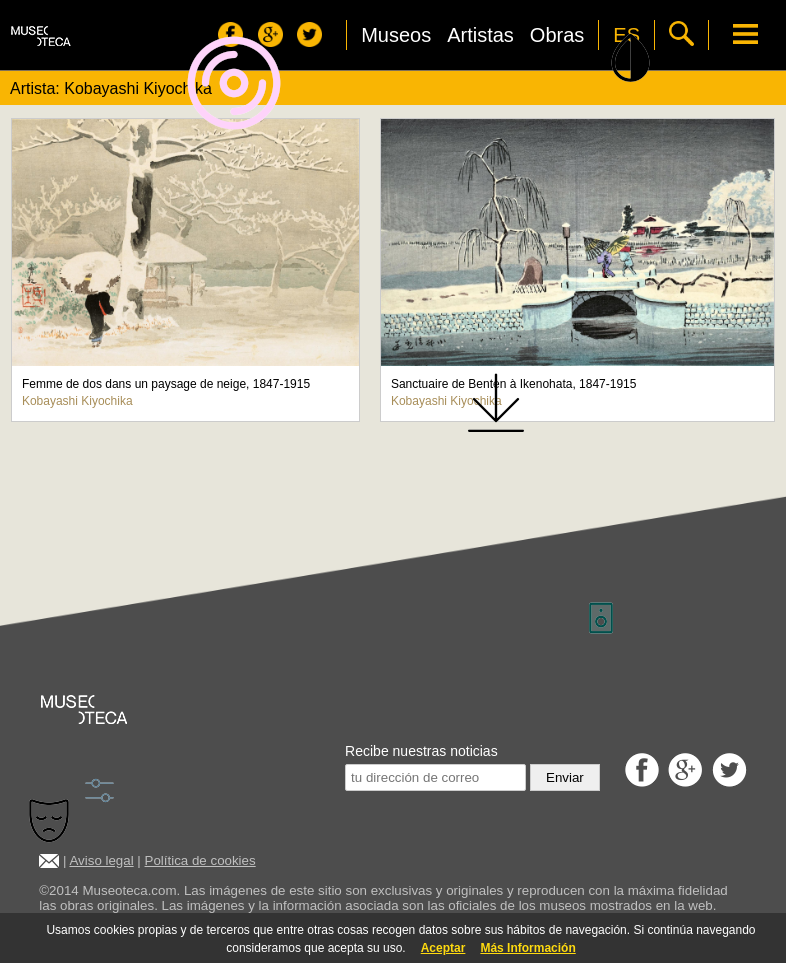  What do you see at coordinates (630, 59) in the screenshot?
I see `adjust color saturation or contrast settings` at bounding box center [630, 59].